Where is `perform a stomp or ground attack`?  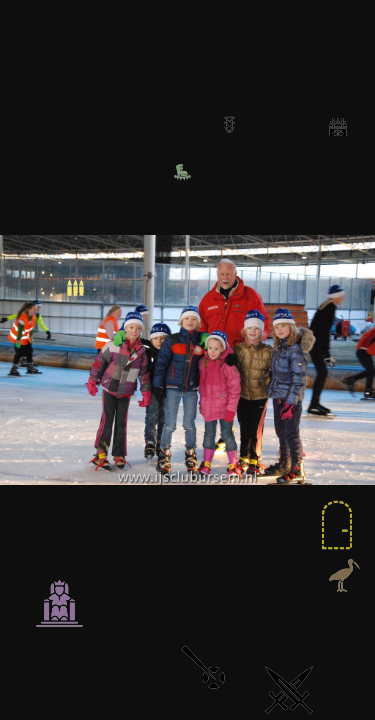
perform a stomp or ground attack is located at coordinates (182, 172).